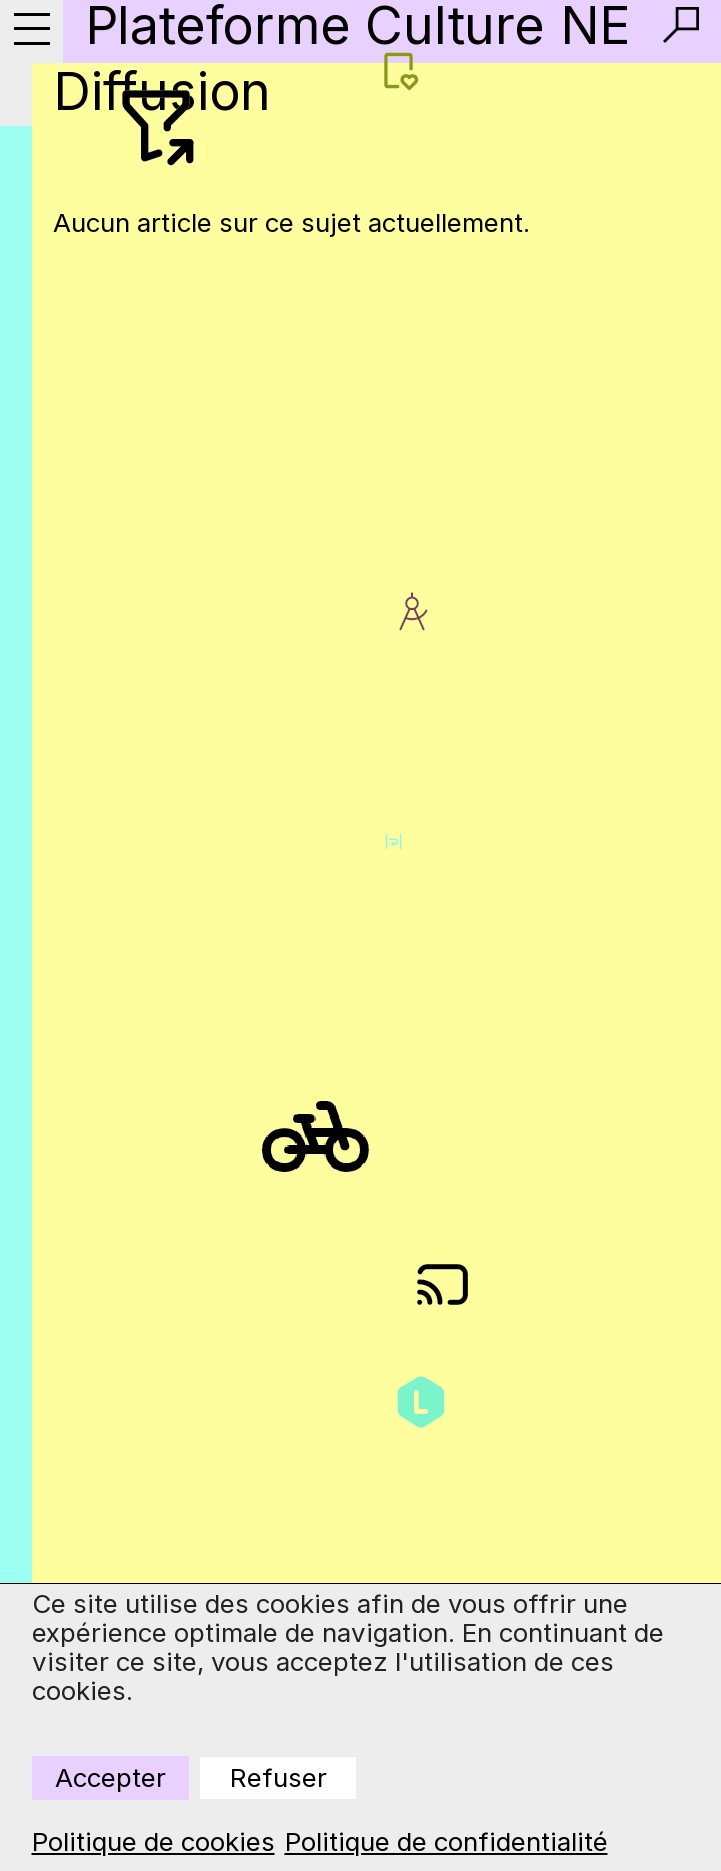  What do you see at coordinates (442, 1284) in the screenshot?
I see `cast your screen to a nearby device` at bounding box center [442, 1284].